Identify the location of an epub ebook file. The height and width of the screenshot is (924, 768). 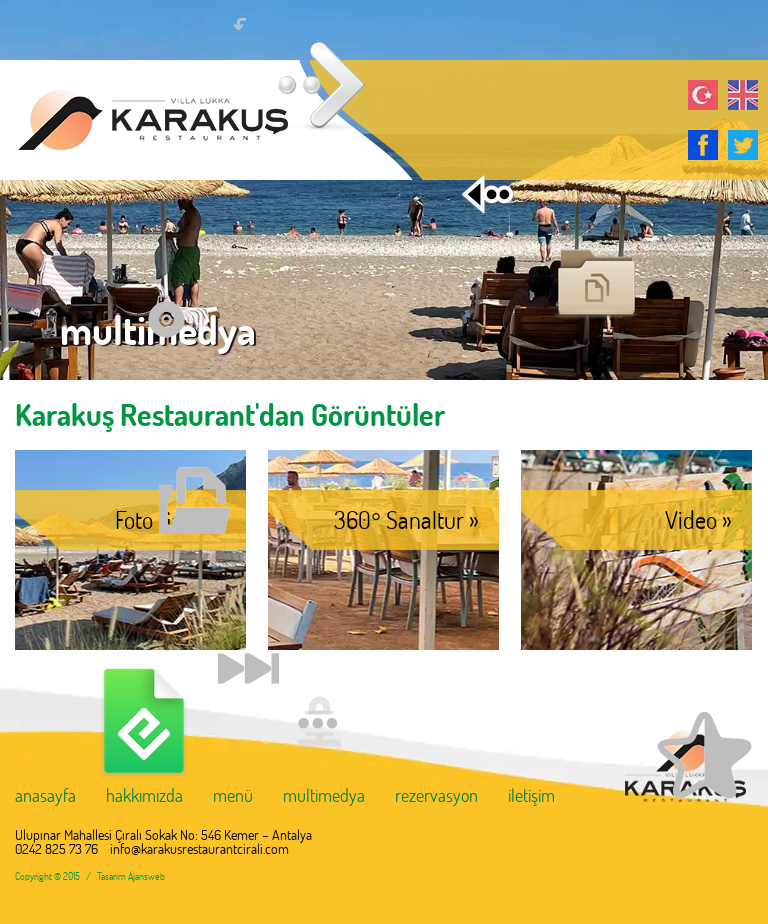
(144, 723).